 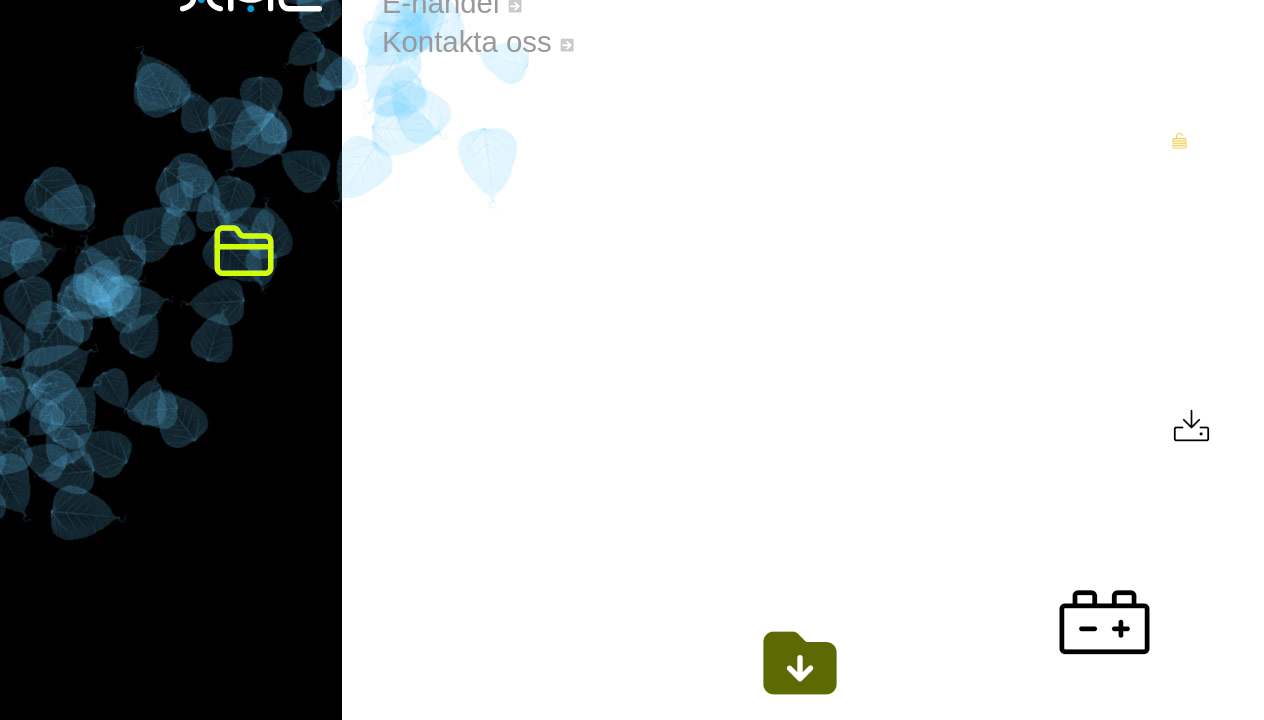 I want to click on download a file to your device, so click(x=1191, y=427).